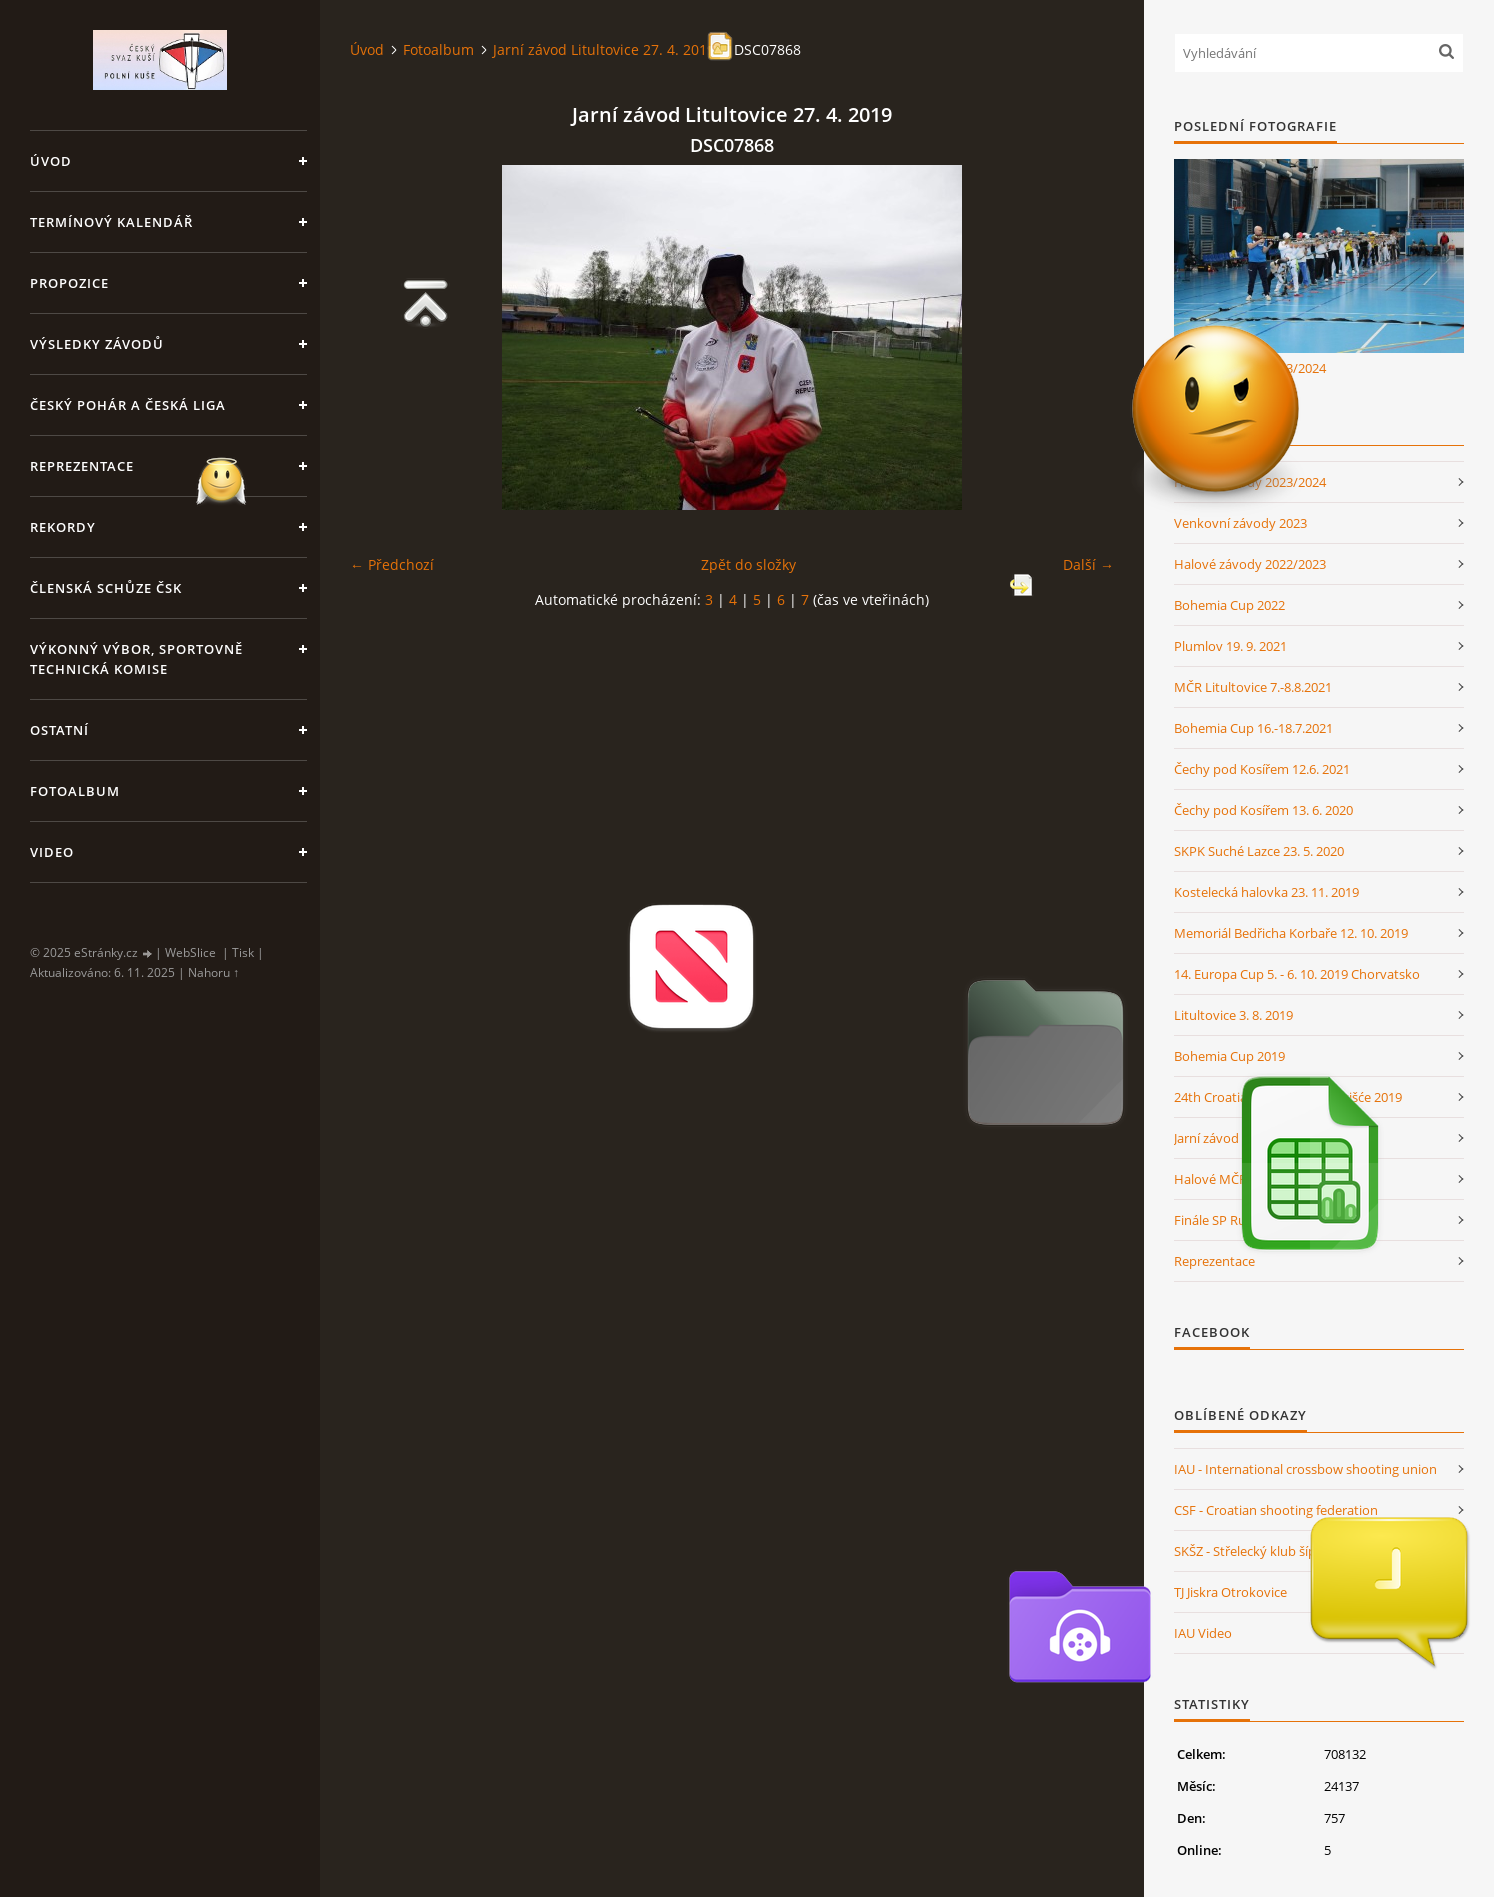 This screenshot has width=1494, height=1897. I want to click on express a smug or sarcastic reaction, so click(1216, 416).